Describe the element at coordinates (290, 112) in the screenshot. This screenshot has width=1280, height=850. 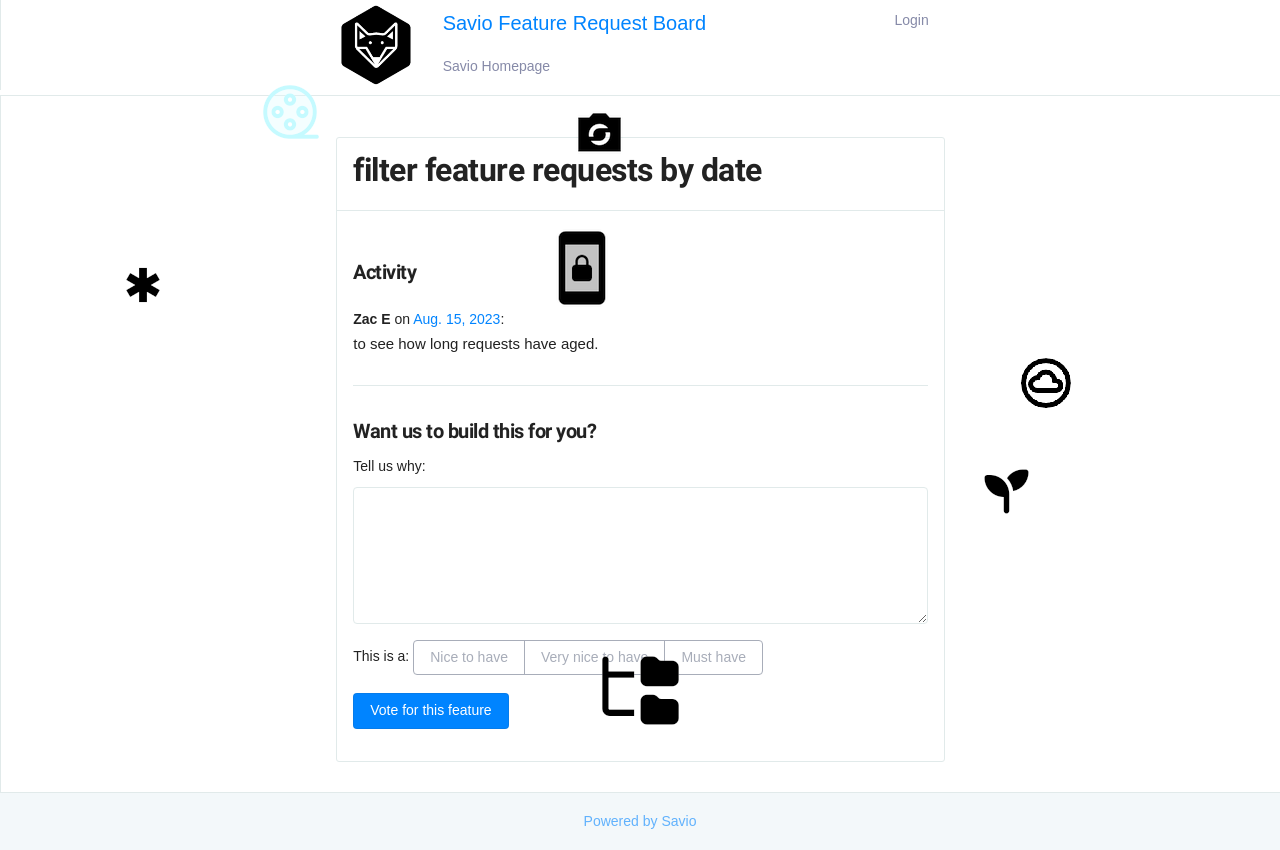
I see `browse video or movie content` at that location.